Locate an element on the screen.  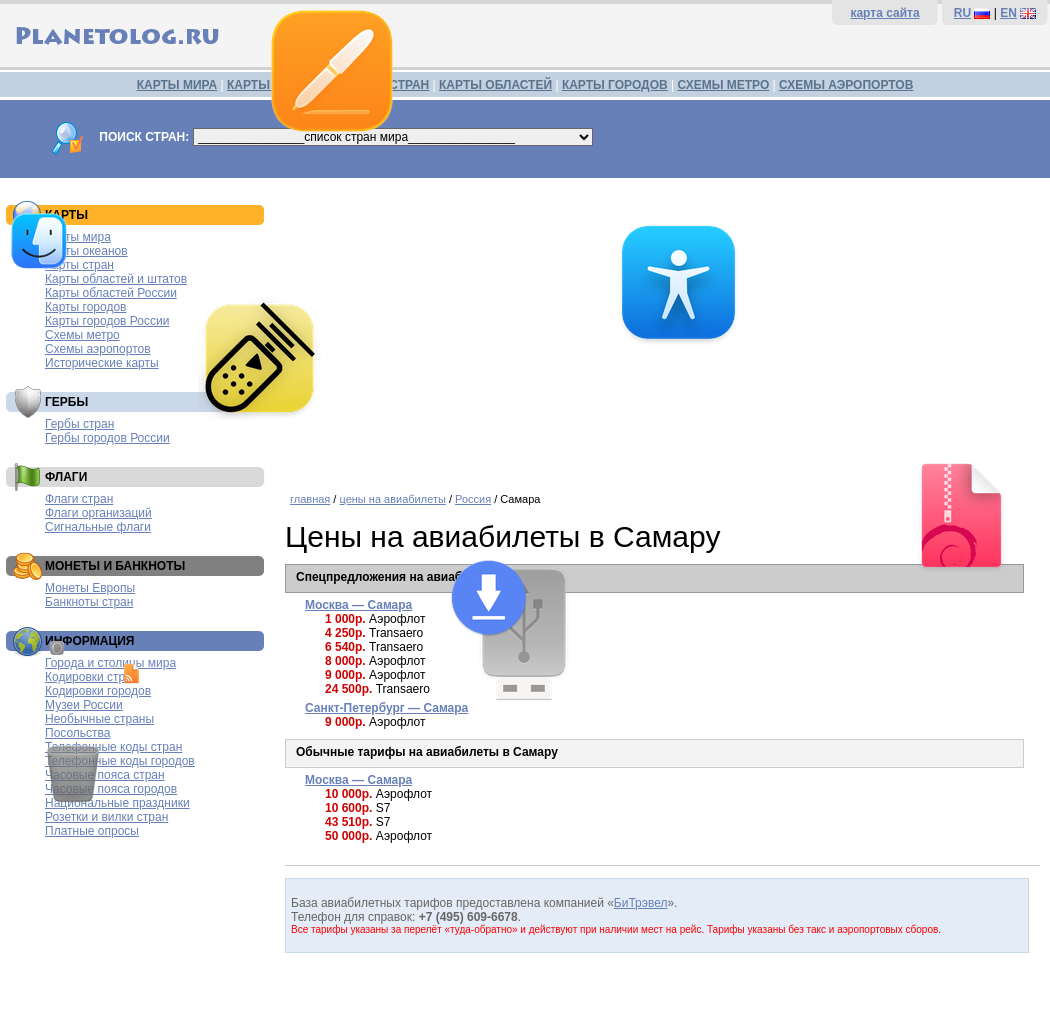
open Finder to browse files and folders is located at coordinates (39, 241).